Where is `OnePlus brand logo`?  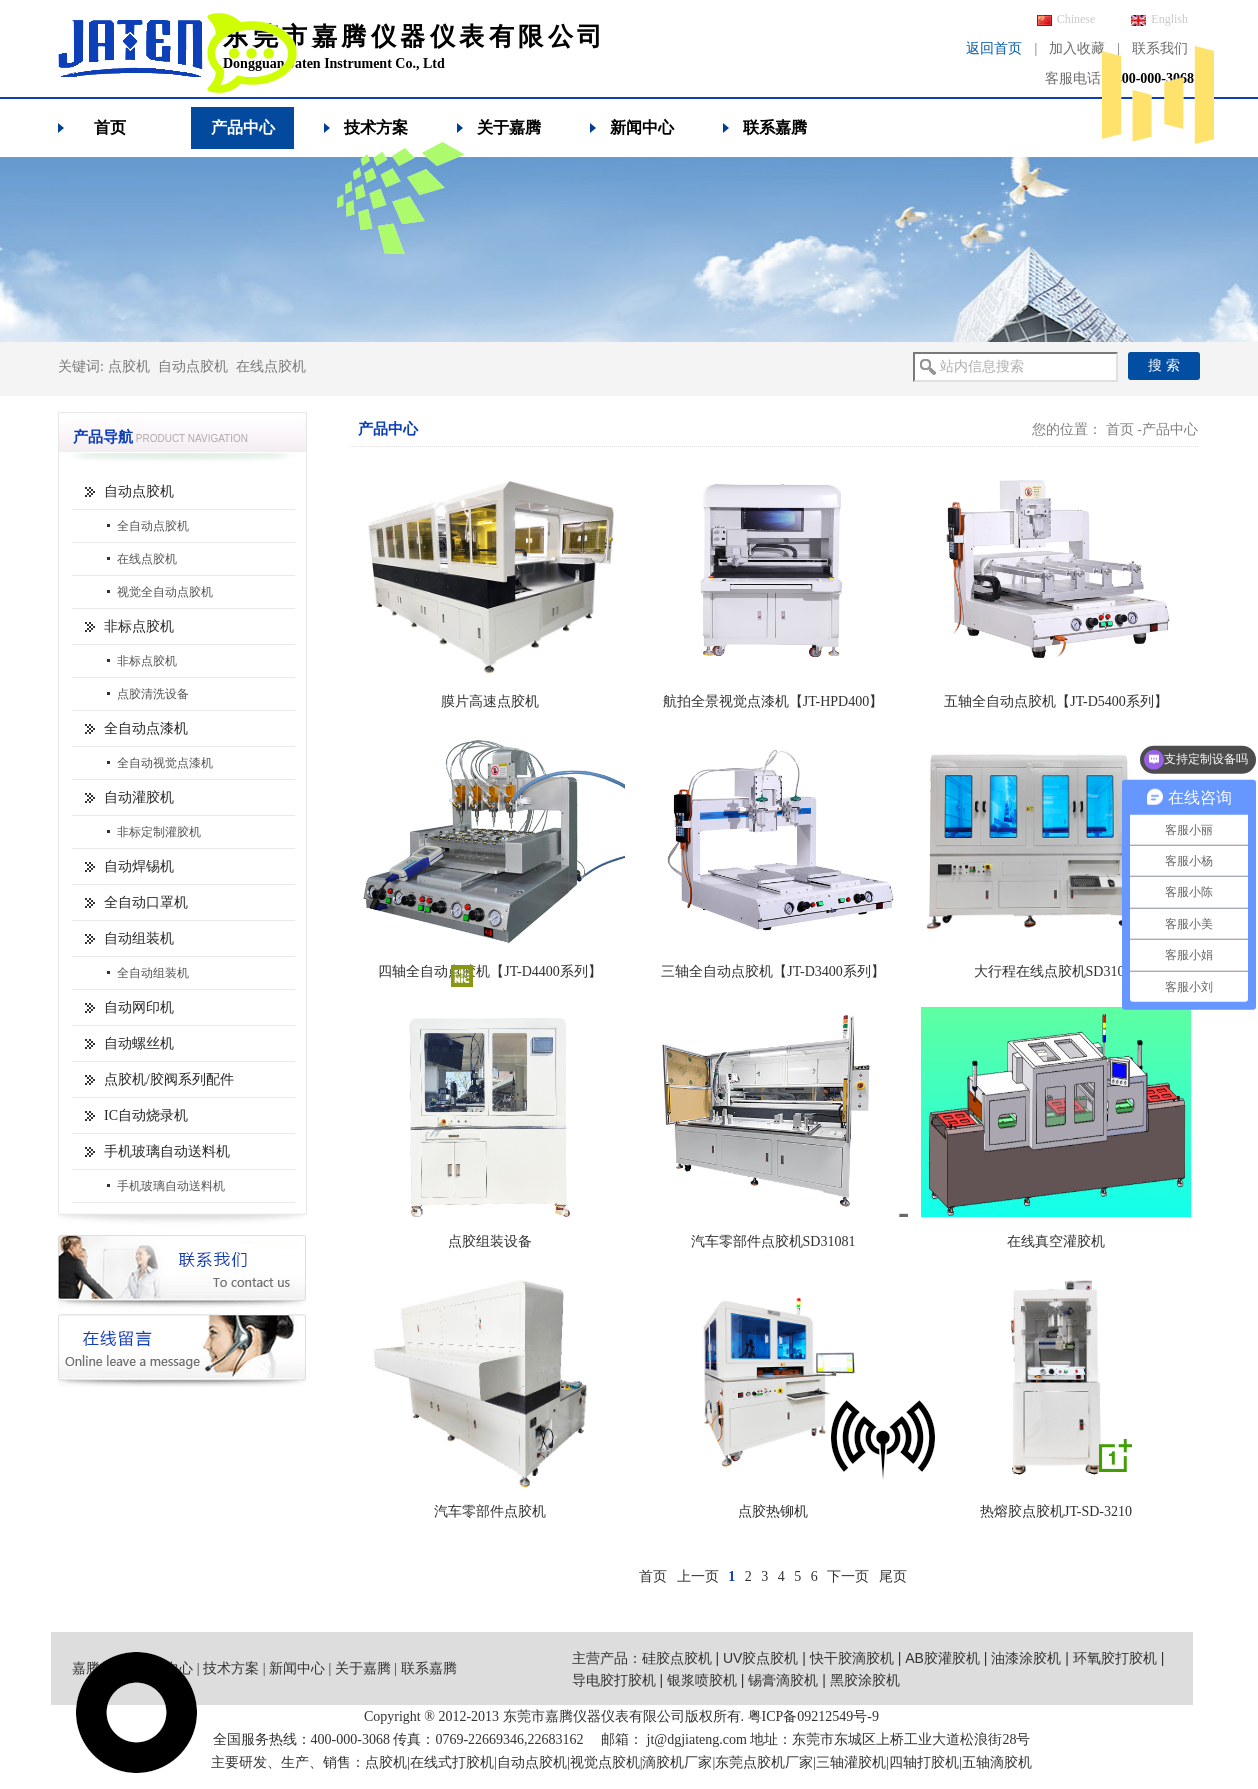
OnePlus brand logo is located at coordinates (1115, 1455).